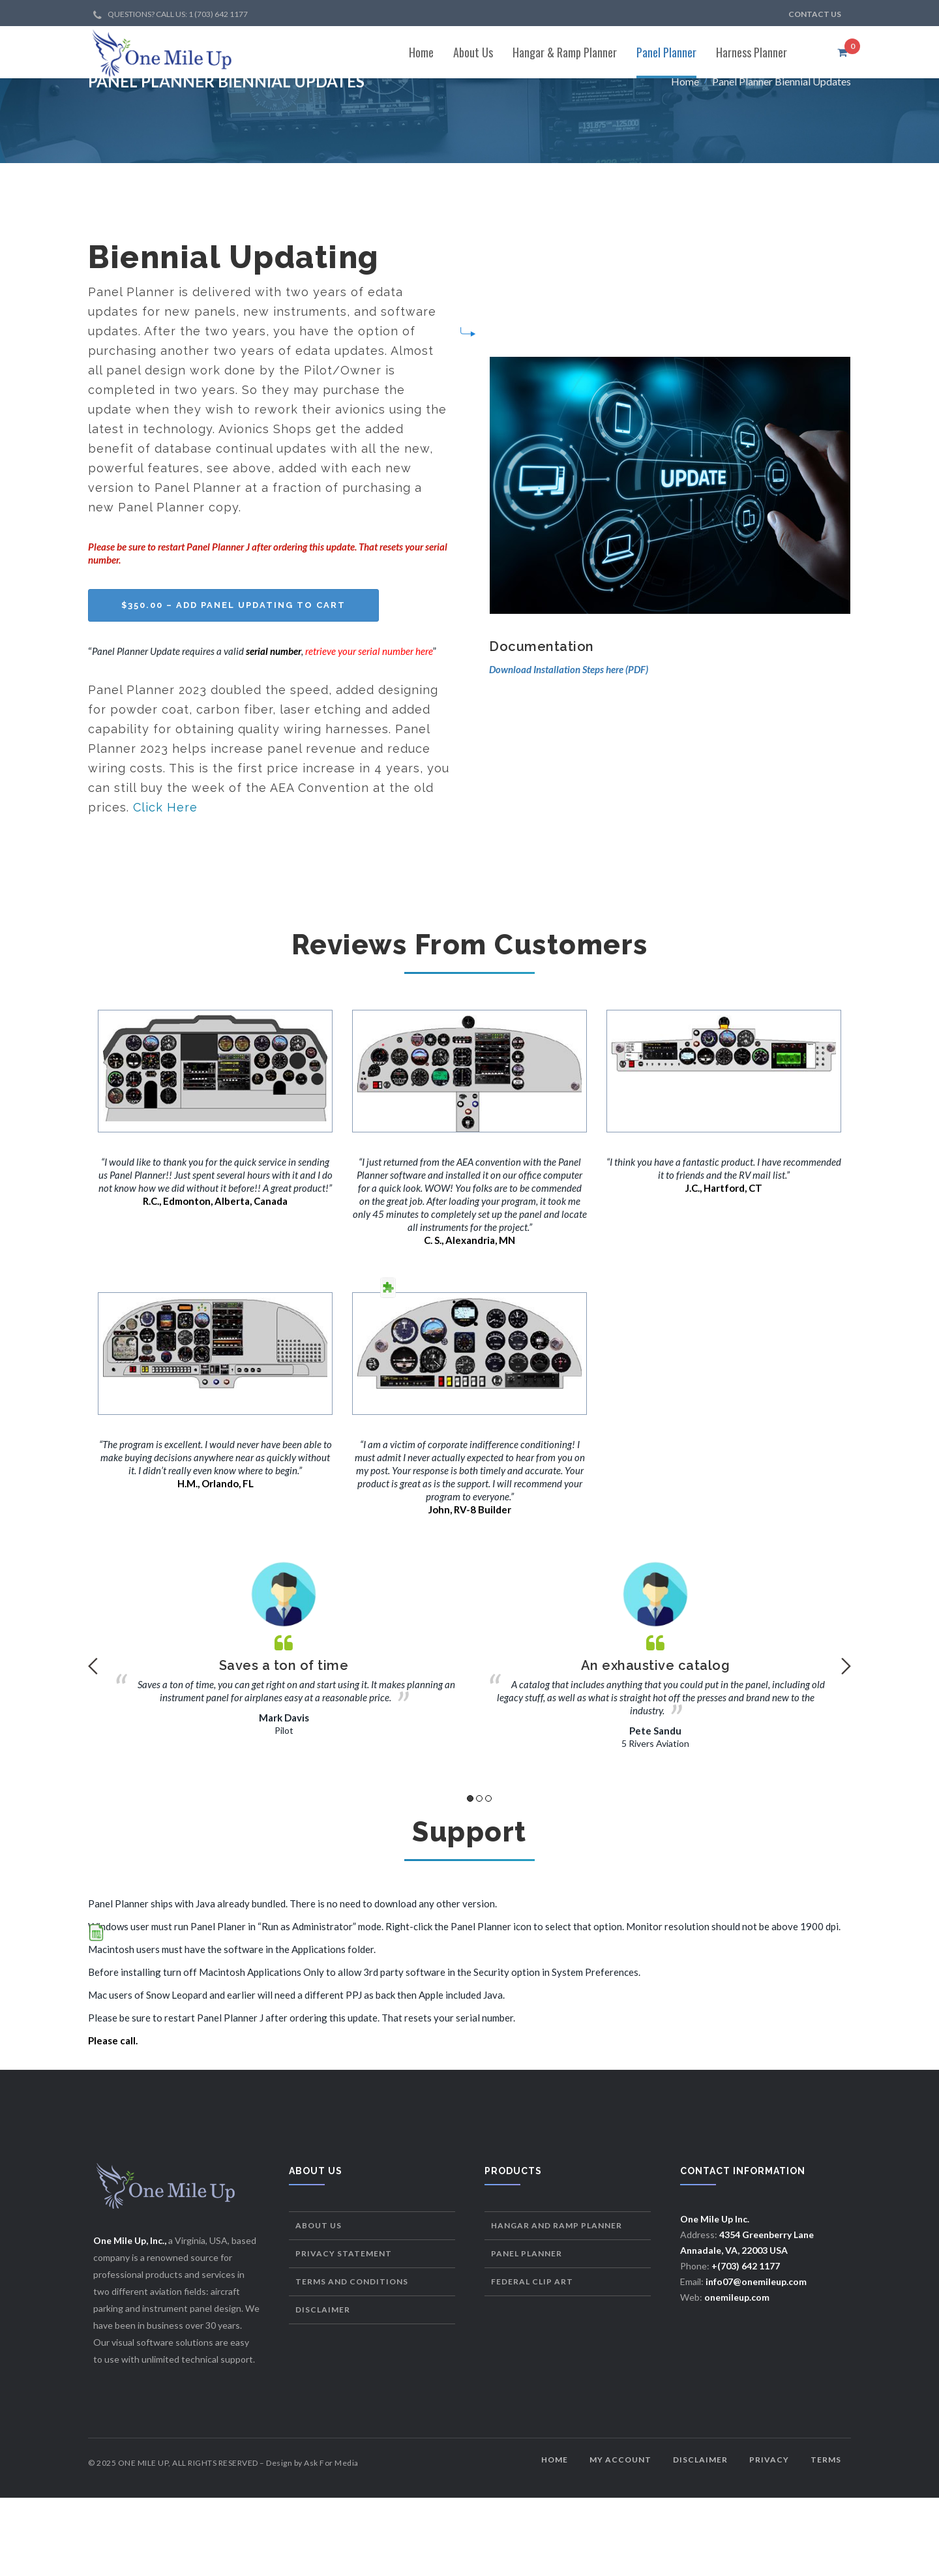 This screenshot has width=939, height=2576. I want to click on indicates an extension or plugin file type, so click(388, 1288).